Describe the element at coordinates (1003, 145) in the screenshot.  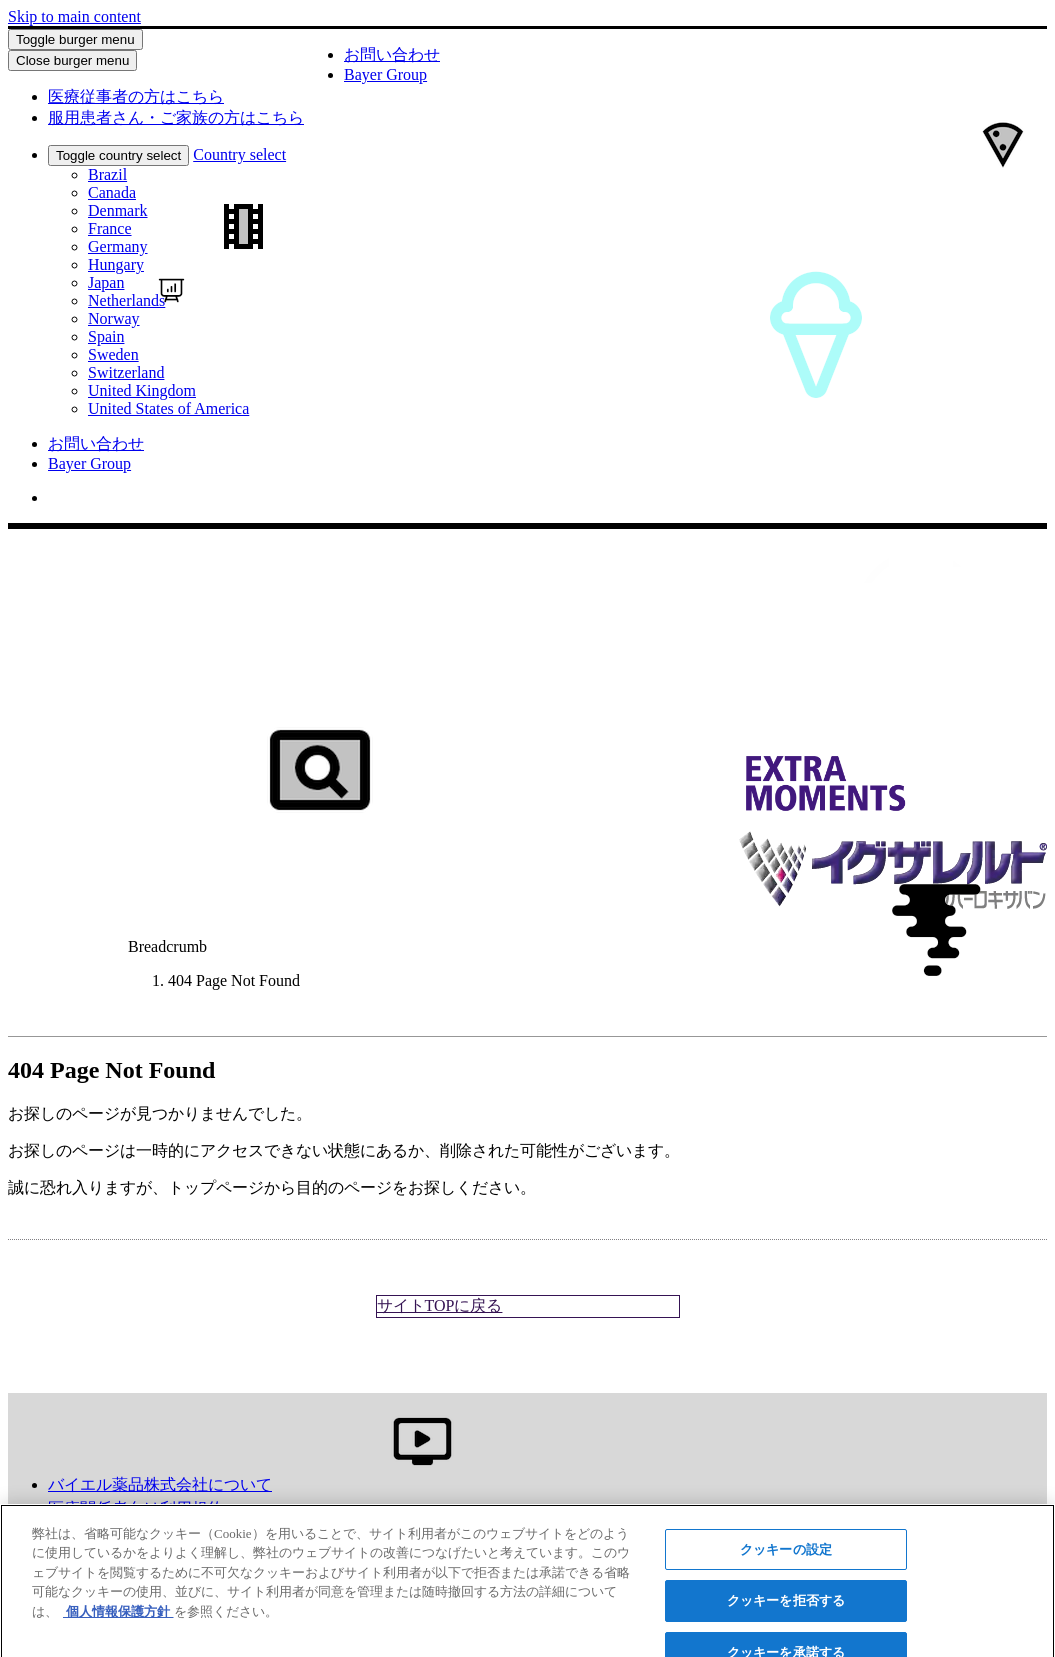
I see `find nearby pizza restaurants` at that location.